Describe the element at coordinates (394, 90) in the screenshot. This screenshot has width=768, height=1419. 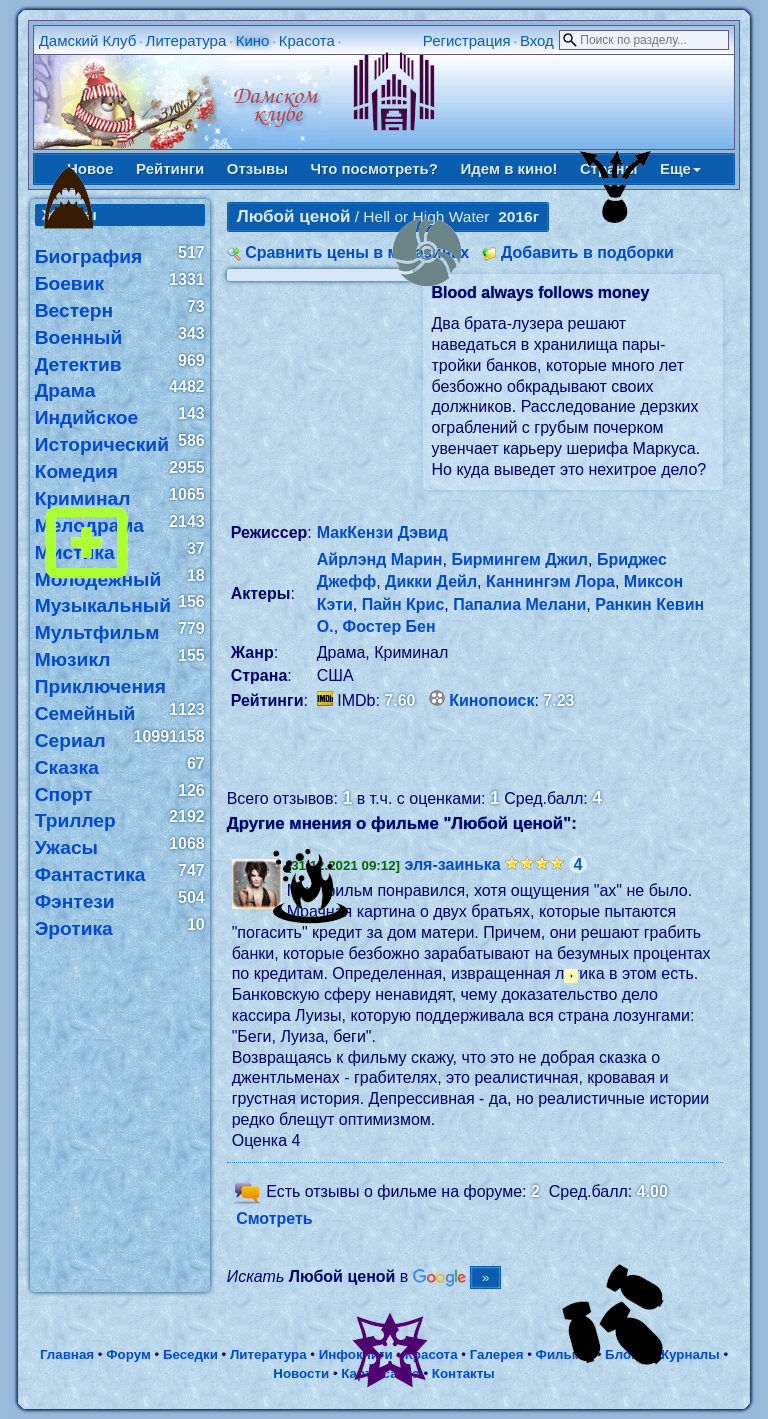
I see `access organ or church music settings` at that location.